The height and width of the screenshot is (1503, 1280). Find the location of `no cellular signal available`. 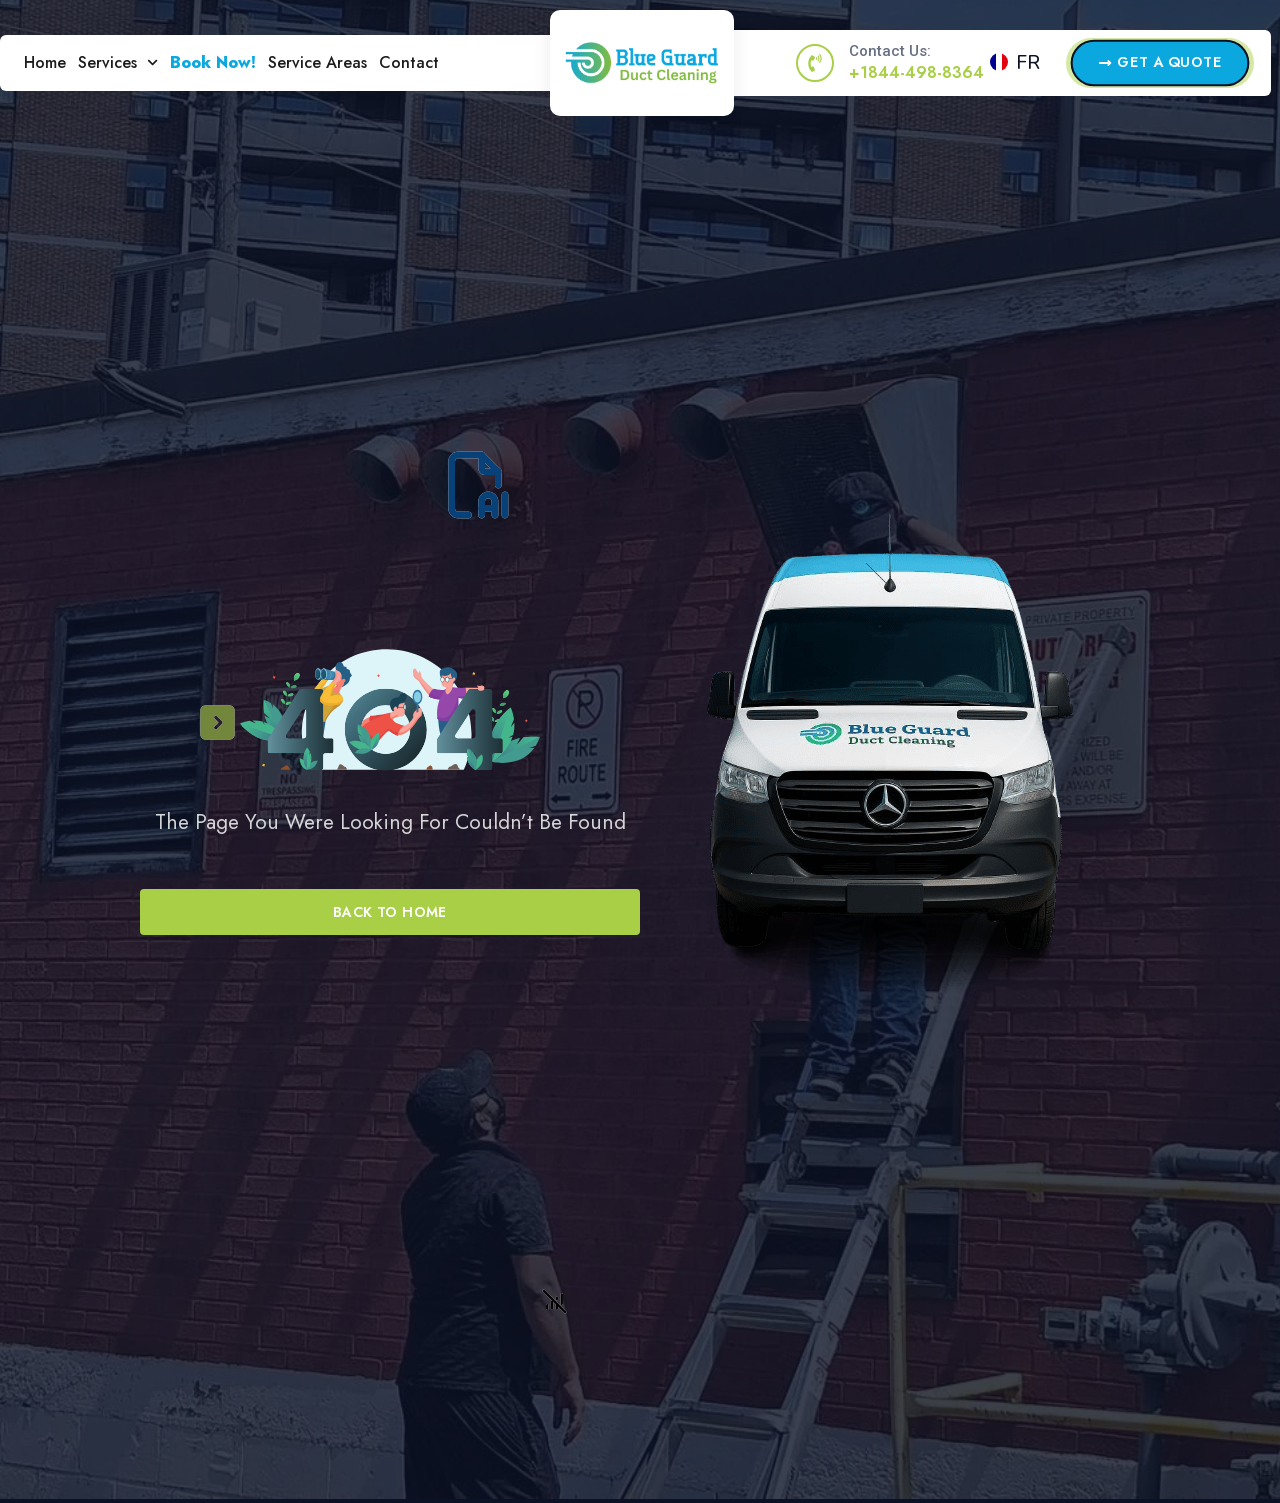

no cellular signal available is located at coordinates (554, 1301).